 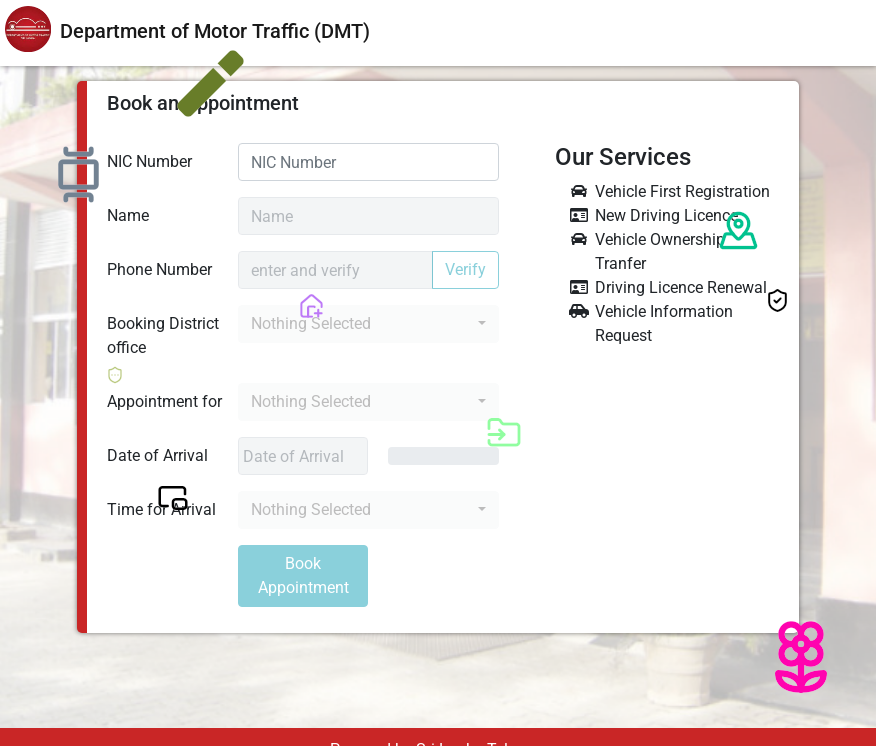 What do you see at coordinates (311, 306) in the screenshot?
I see `add a new home or property` at bounding box center [311, 306].